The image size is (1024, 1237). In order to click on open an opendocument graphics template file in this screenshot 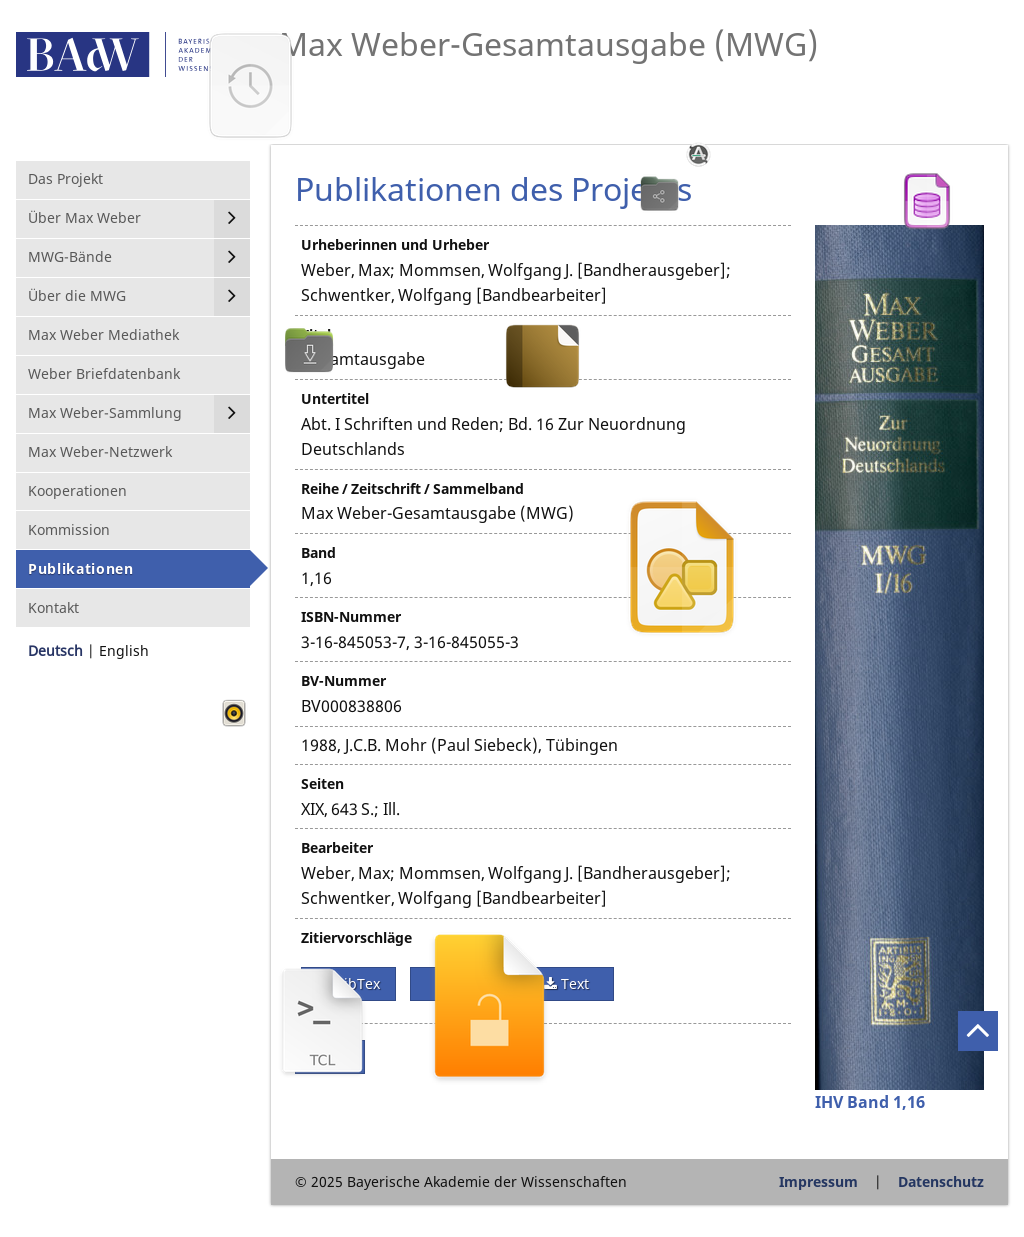, I will do `click(682, 567)`.